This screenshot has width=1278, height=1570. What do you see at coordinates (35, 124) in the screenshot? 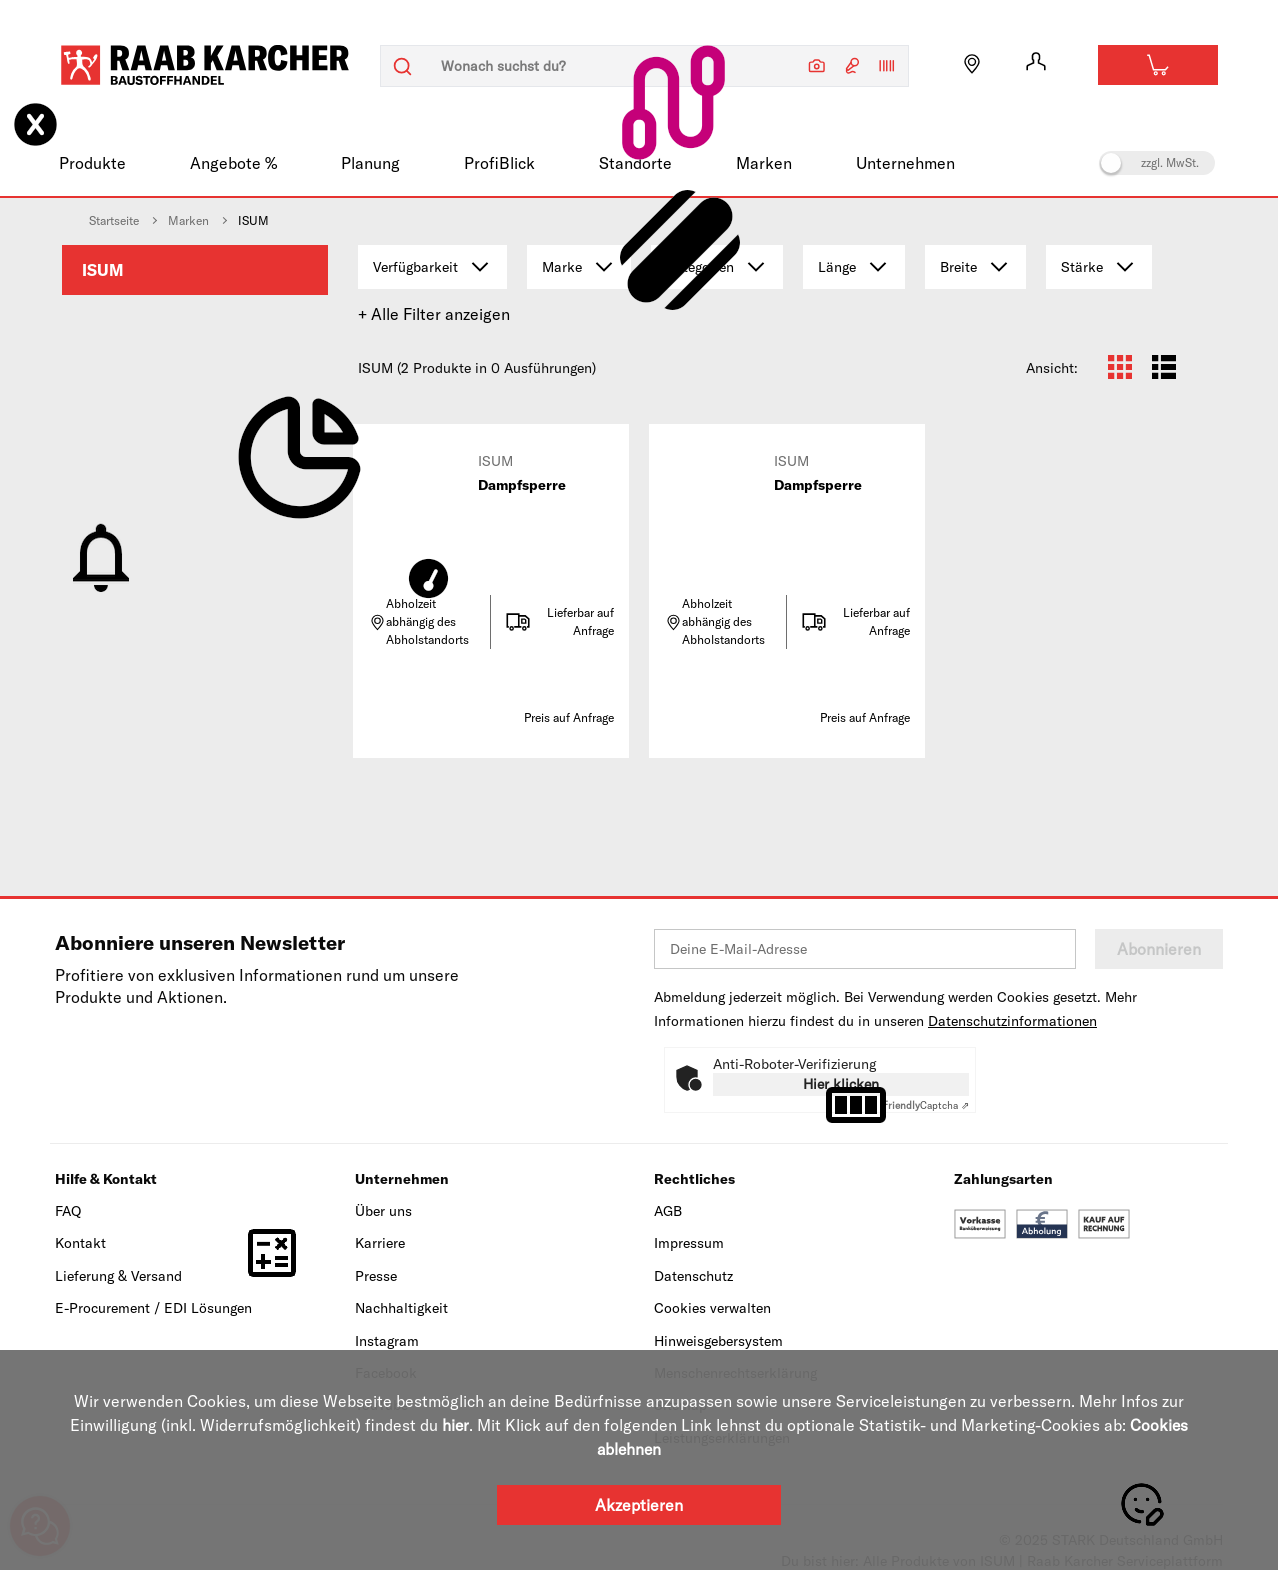
I see `xbox x button icon` at bounding box center [35, 124].